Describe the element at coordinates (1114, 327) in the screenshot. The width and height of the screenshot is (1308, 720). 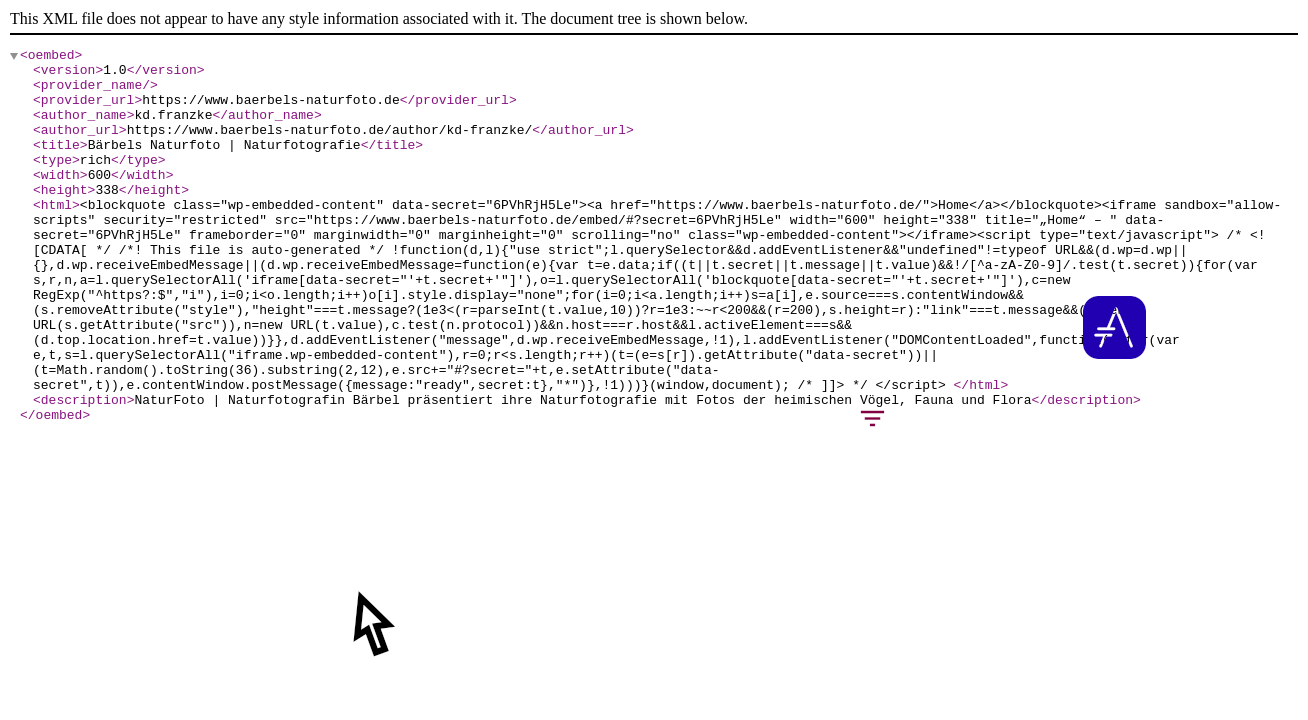
I see `asciidoctor documentation tool logo` at that location.